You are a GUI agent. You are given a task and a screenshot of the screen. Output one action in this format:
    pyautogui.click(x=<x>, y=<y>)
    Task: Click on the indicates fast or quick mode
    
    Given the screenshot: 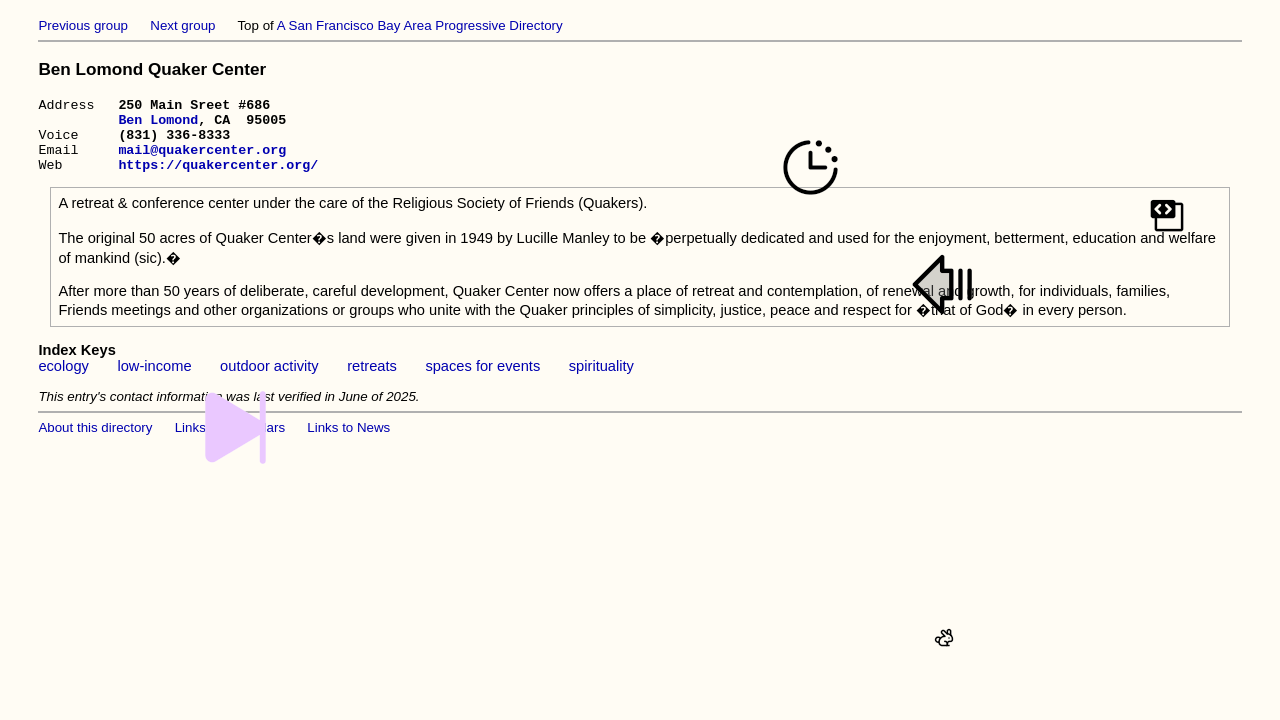 What is the action you would take?
    pyautogui.click(x=944, y=638)
    